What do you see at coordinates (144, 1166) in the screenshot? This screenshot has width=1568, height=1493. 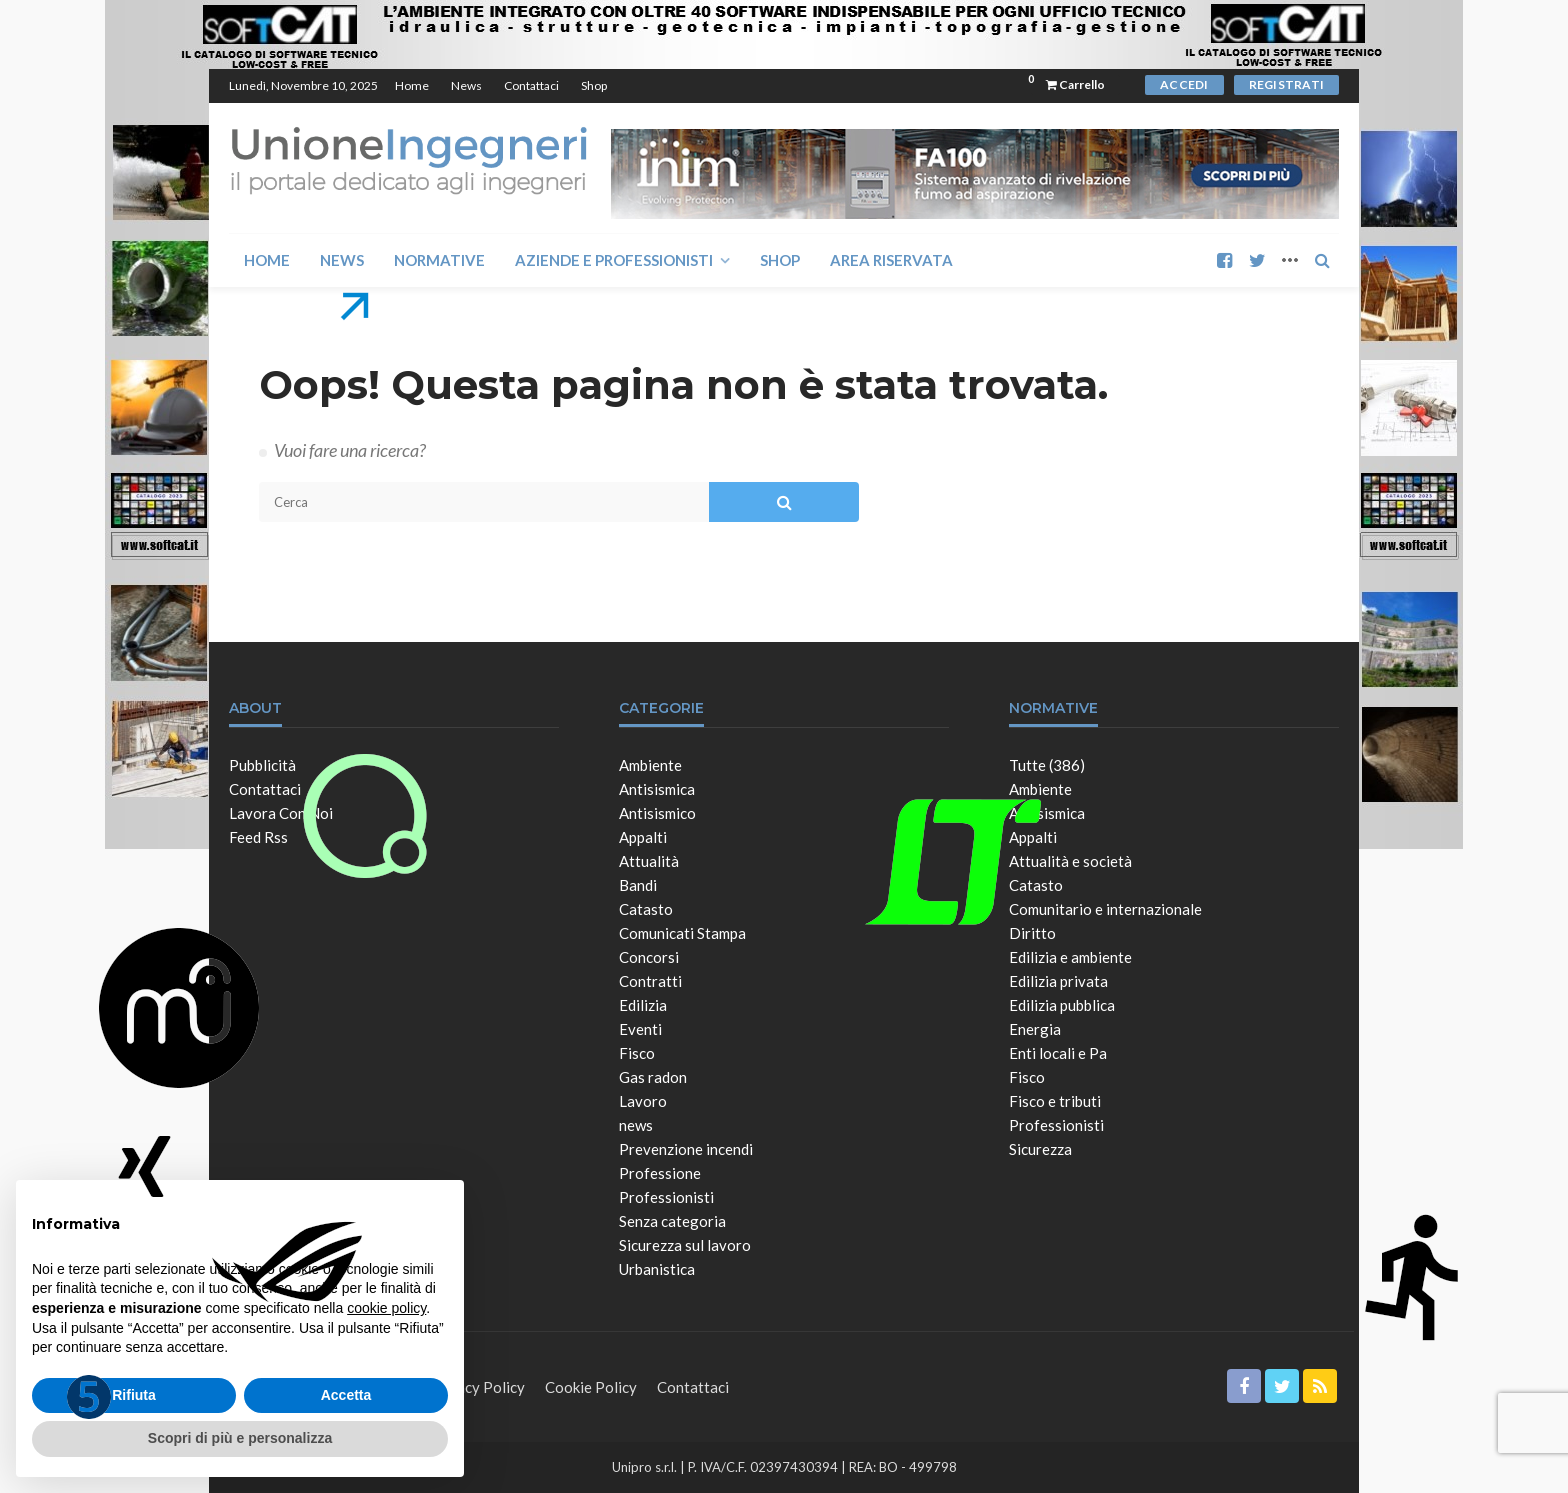 I see `link to Xing professional network profile` at bounding box center [144, 1166].